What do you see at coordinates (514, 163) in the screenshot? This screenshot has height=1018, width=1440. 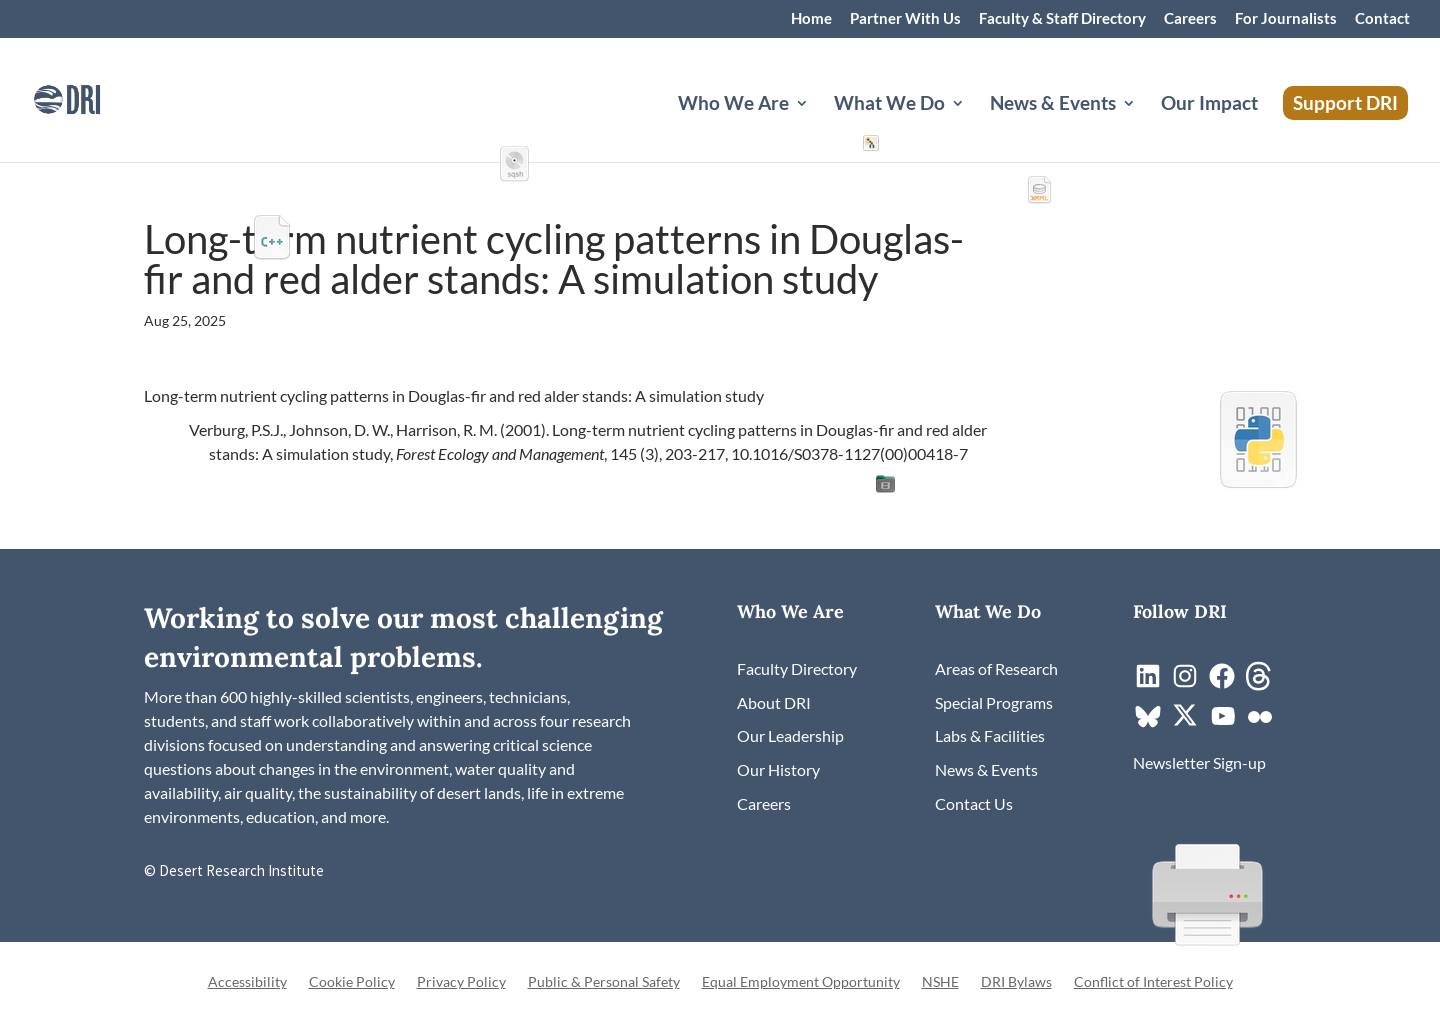 I see `a squashfs compressed filesystem archive file` at bounding box center [514, 163].